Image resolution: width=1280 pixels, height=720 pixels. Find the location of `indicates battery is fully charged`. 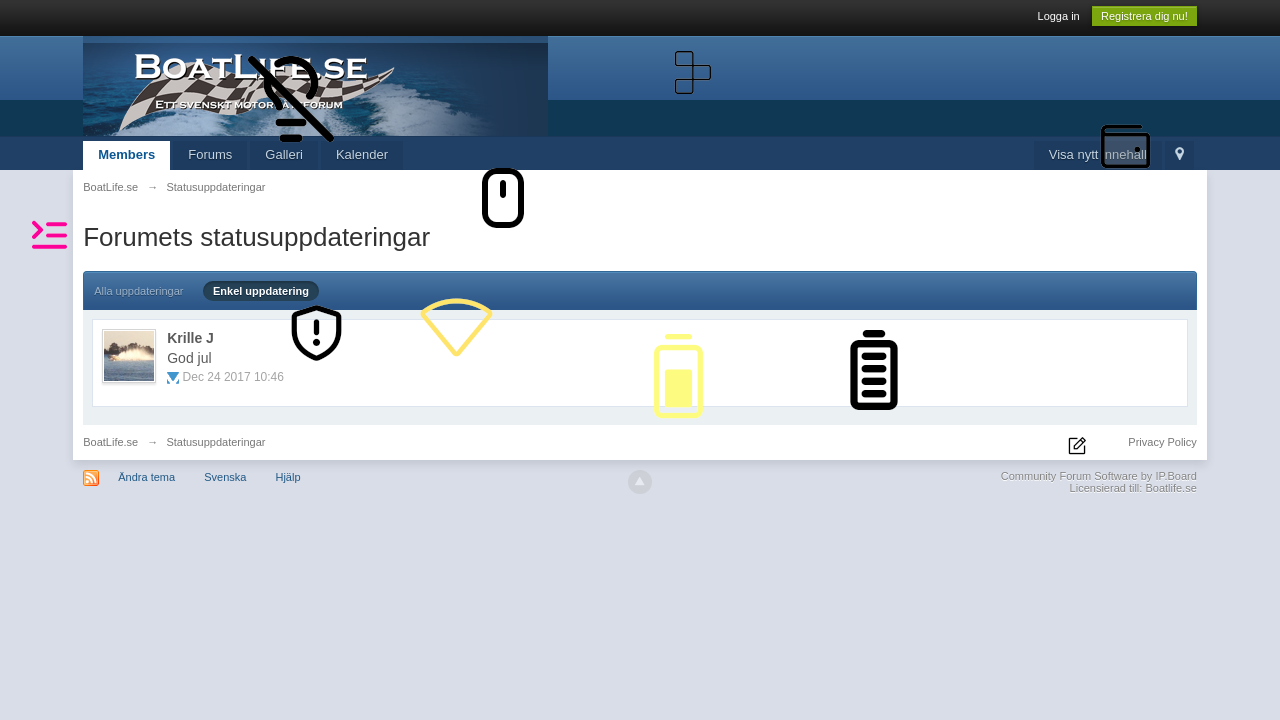

indicates battery is fully charged is located at coordinates (874, 370).